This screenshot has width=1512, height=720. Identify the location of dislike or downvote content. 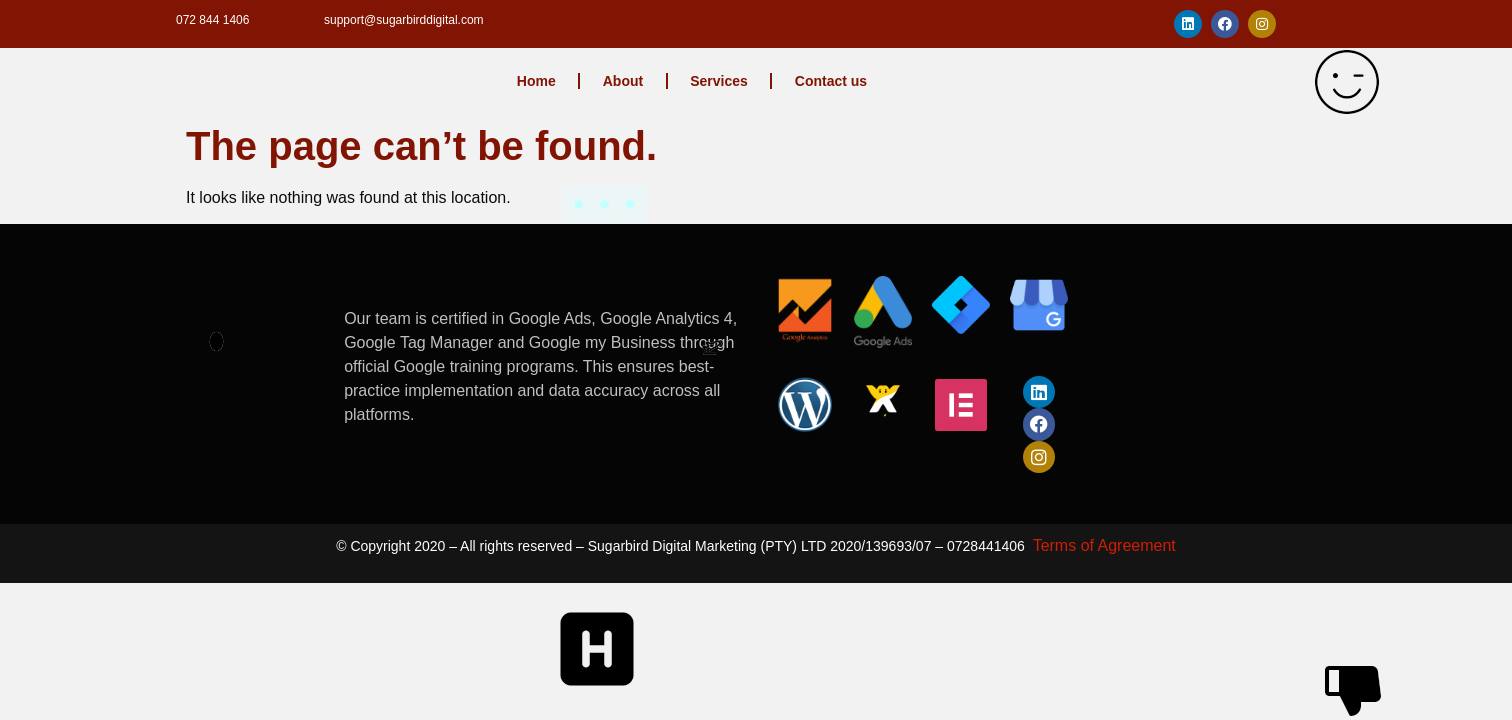
(1353, 688).